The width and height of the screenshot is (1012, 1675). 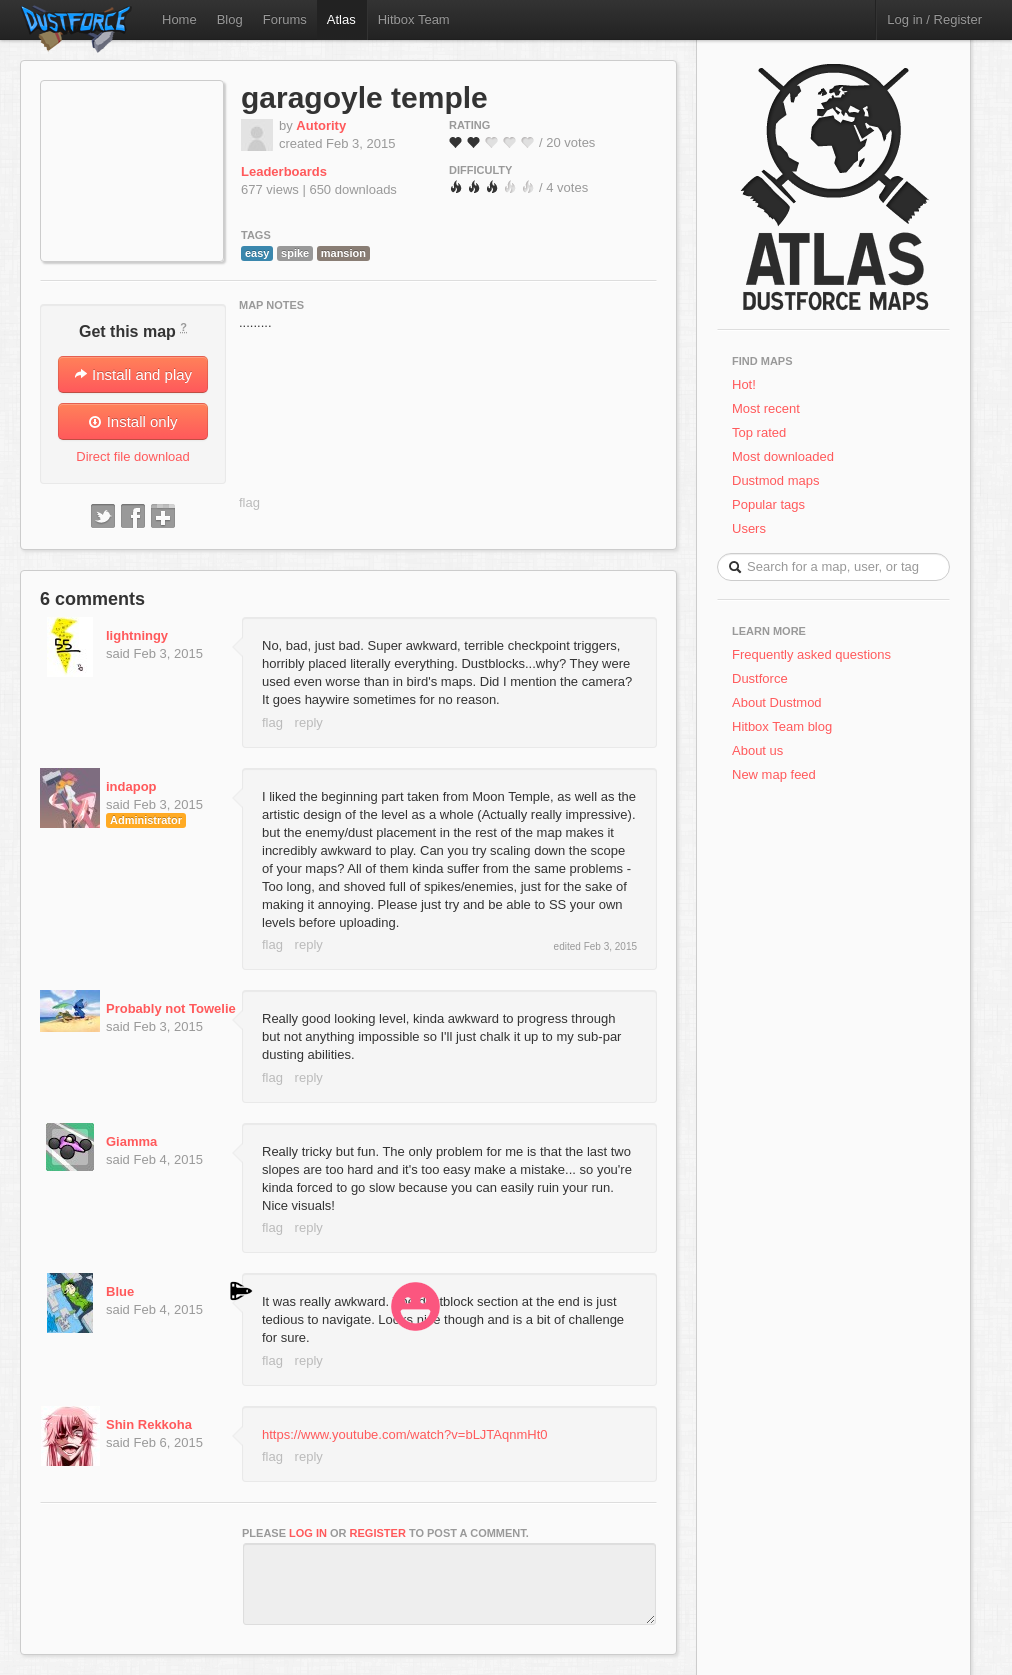 What do you see at coordinates (242, 1291) in the screenshot?
I see `launch or deploy an application` at bounding box center [242, 1291].